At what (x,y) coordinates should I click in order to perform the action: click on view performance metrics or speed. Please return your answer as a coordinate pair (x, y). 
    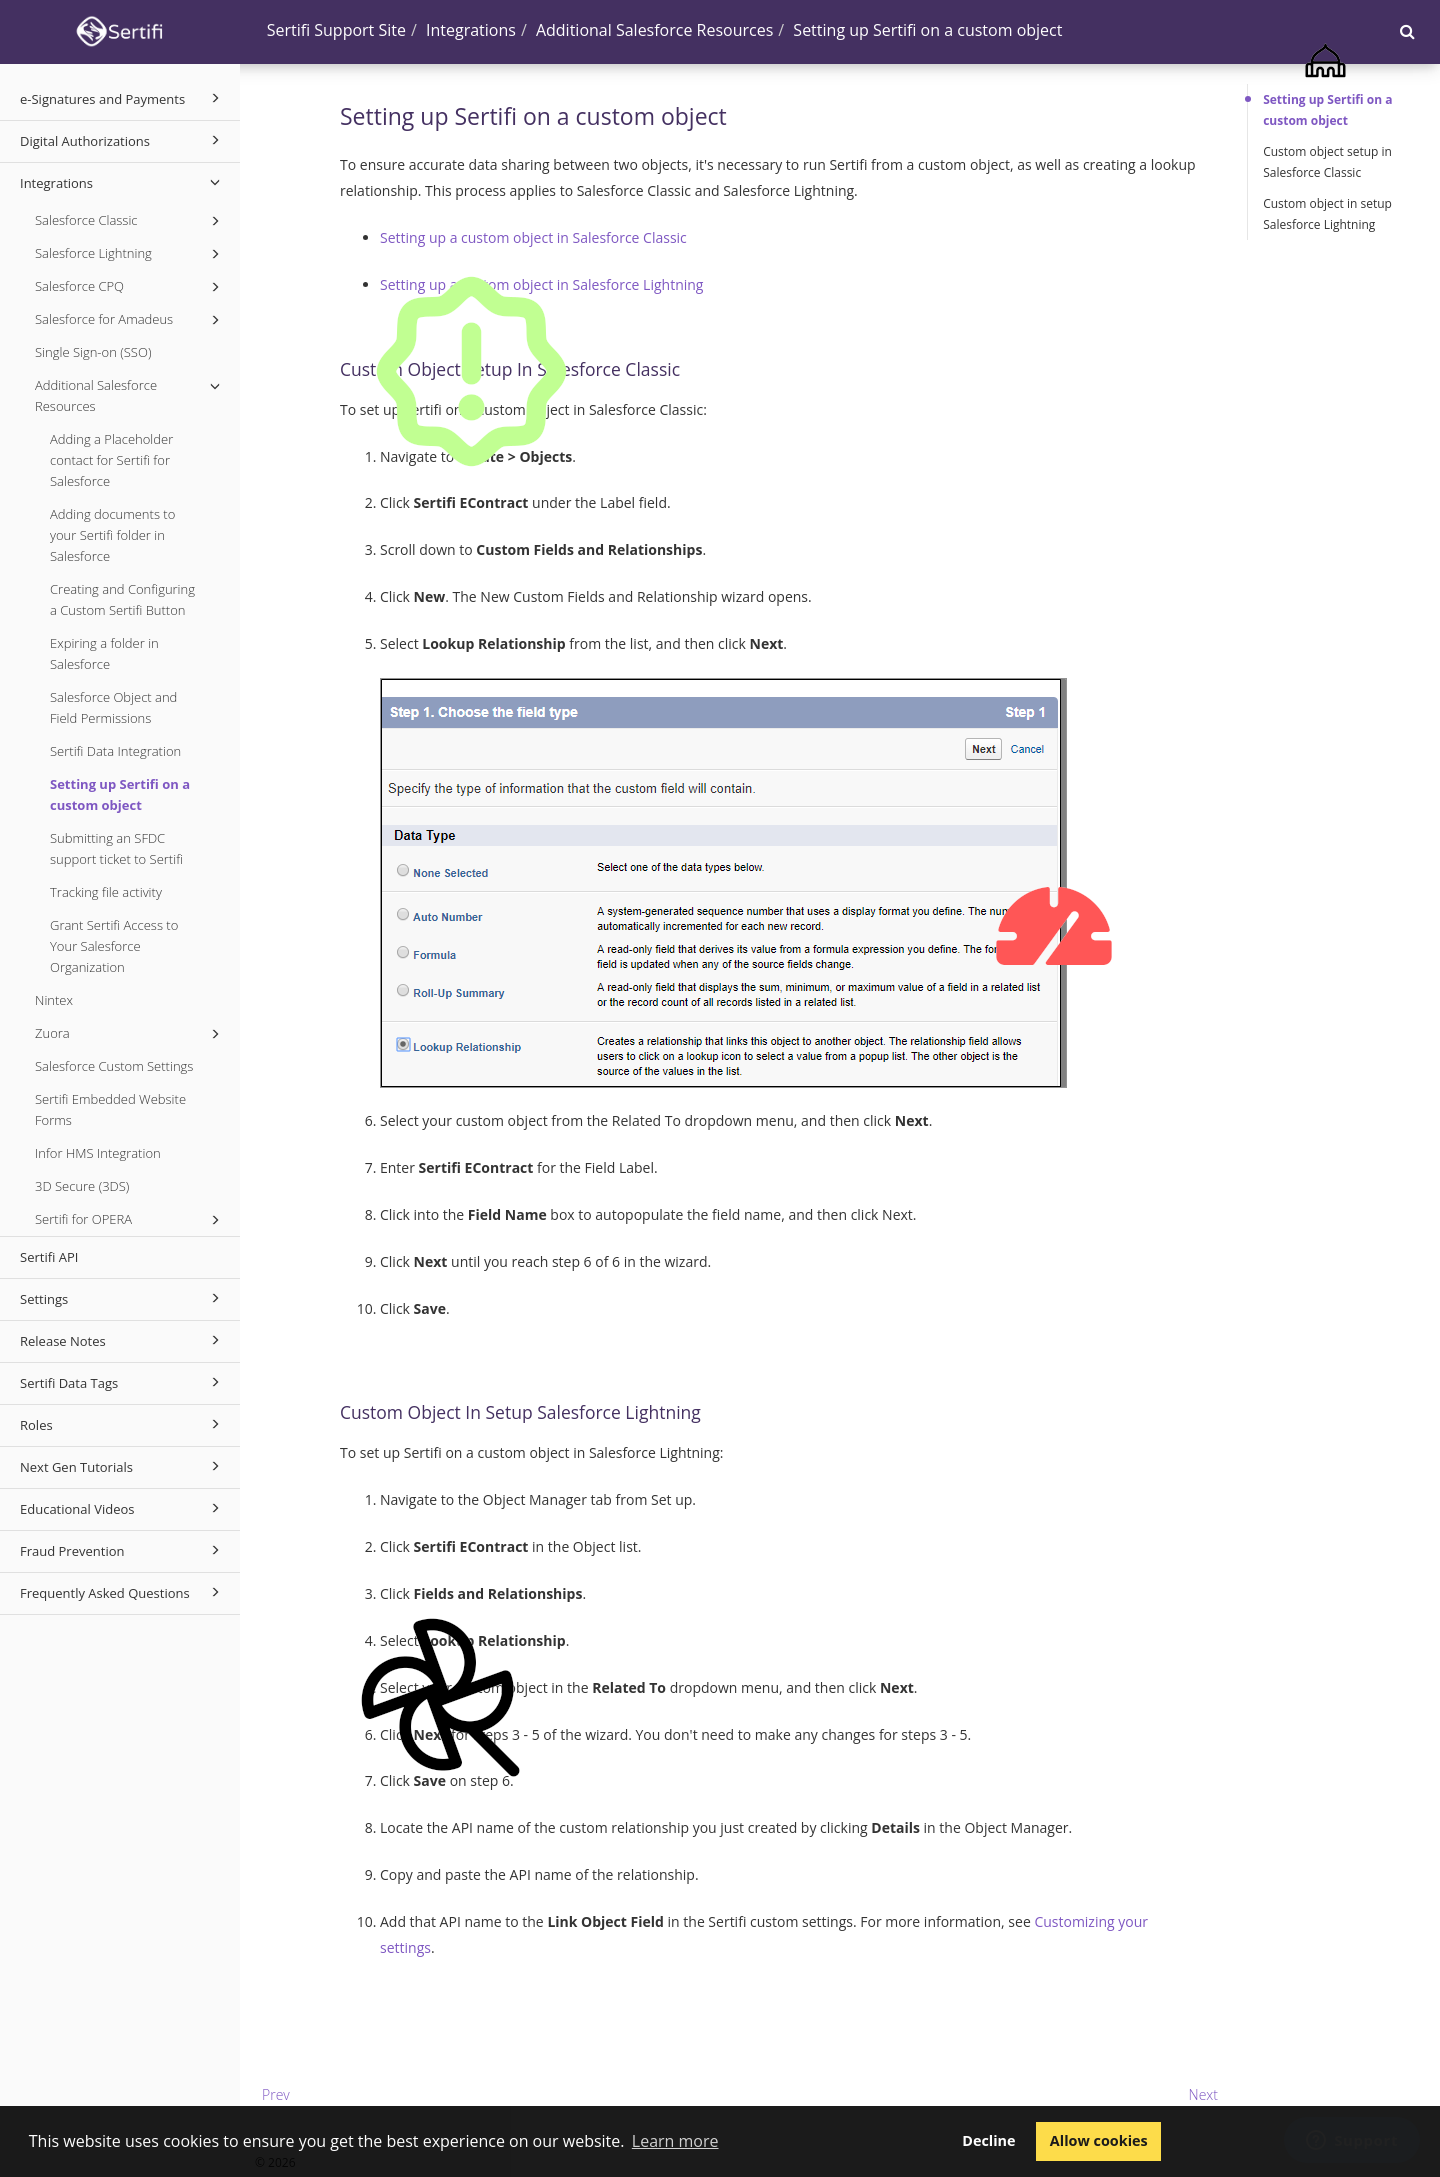
    Looking at the image, I should click on (1054, 932).